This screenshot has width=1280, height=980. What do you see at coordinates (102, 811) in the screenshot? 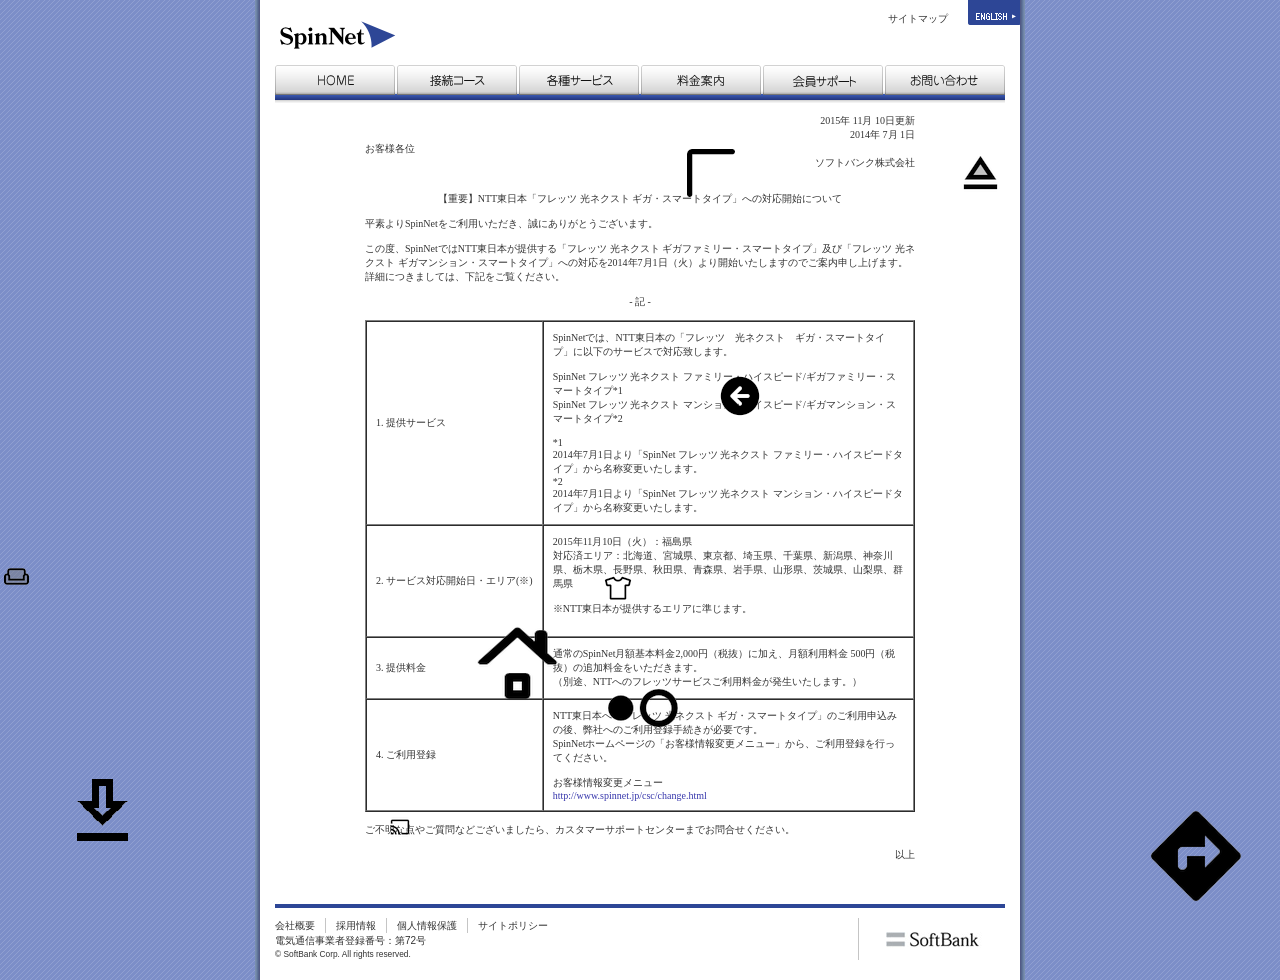
I see `download a file or content` at bounding box center [102, 811].